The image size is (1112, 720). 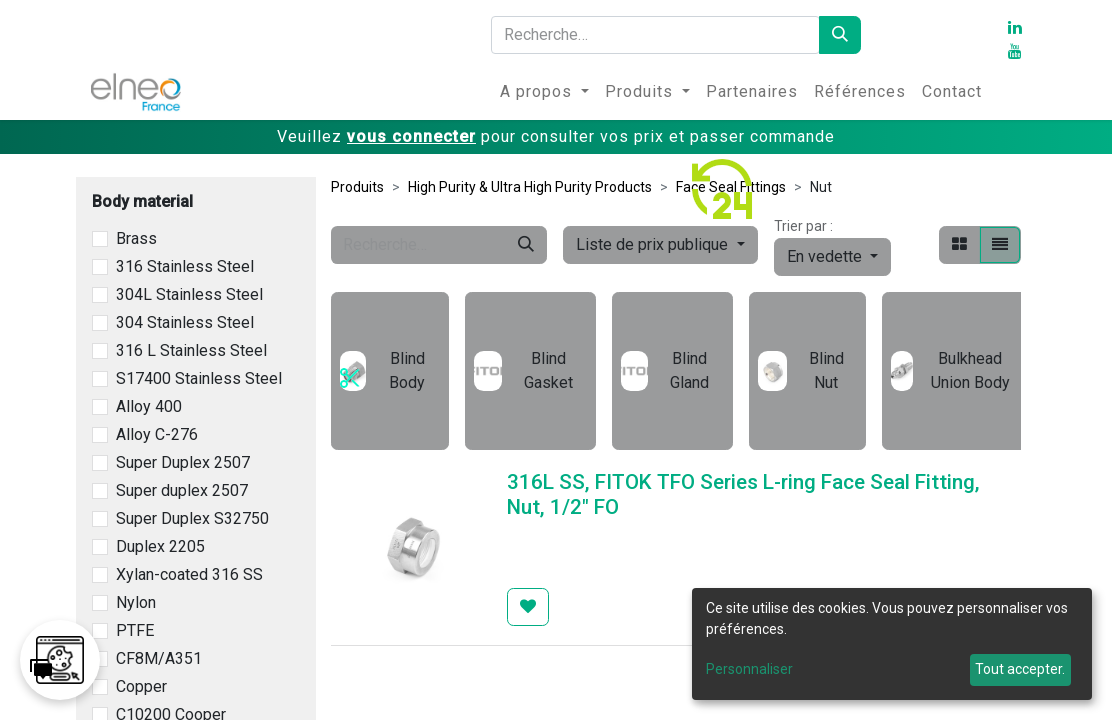 I want to click on cut selected content, so click(x=350, y=378).